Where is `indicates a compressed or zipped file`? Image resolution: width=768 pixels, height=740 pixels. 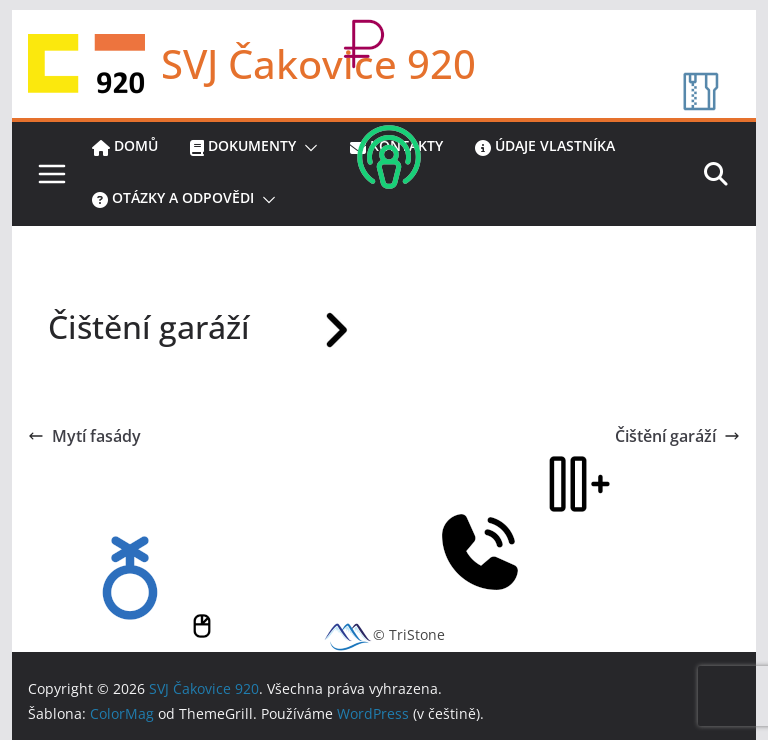 indicates a compressed or zipped file is located at coordinates (699, 91).